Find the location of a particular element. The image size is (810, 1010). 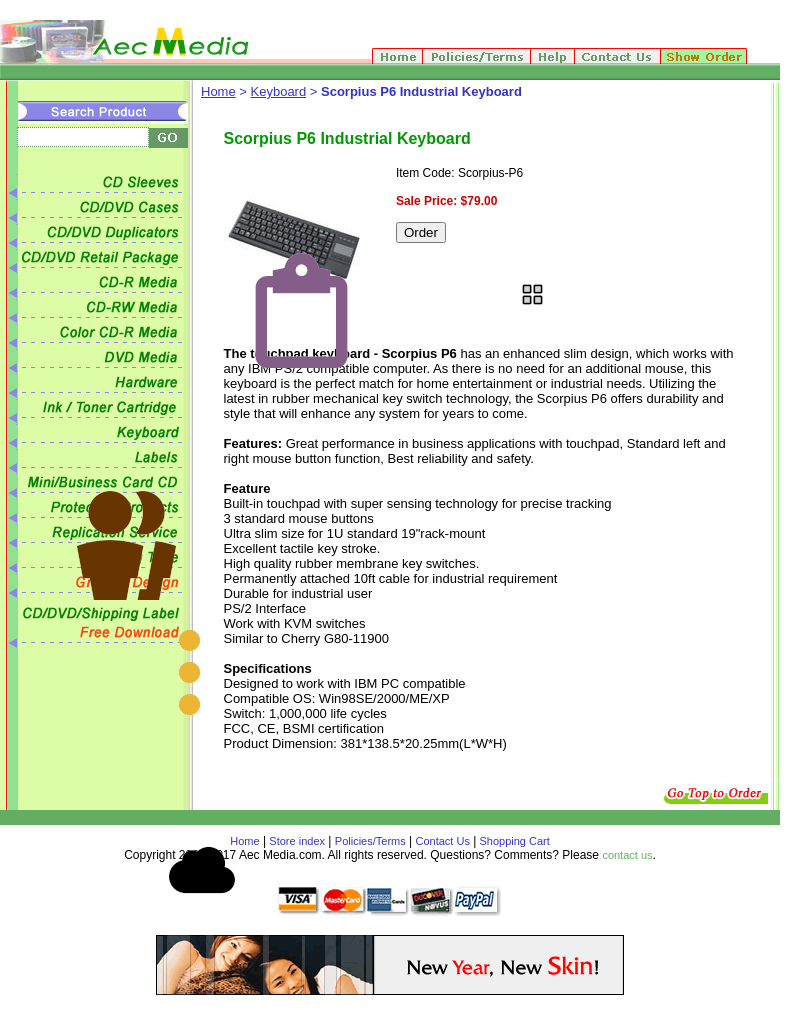

view group members or team is located at coordinates (126, 545).